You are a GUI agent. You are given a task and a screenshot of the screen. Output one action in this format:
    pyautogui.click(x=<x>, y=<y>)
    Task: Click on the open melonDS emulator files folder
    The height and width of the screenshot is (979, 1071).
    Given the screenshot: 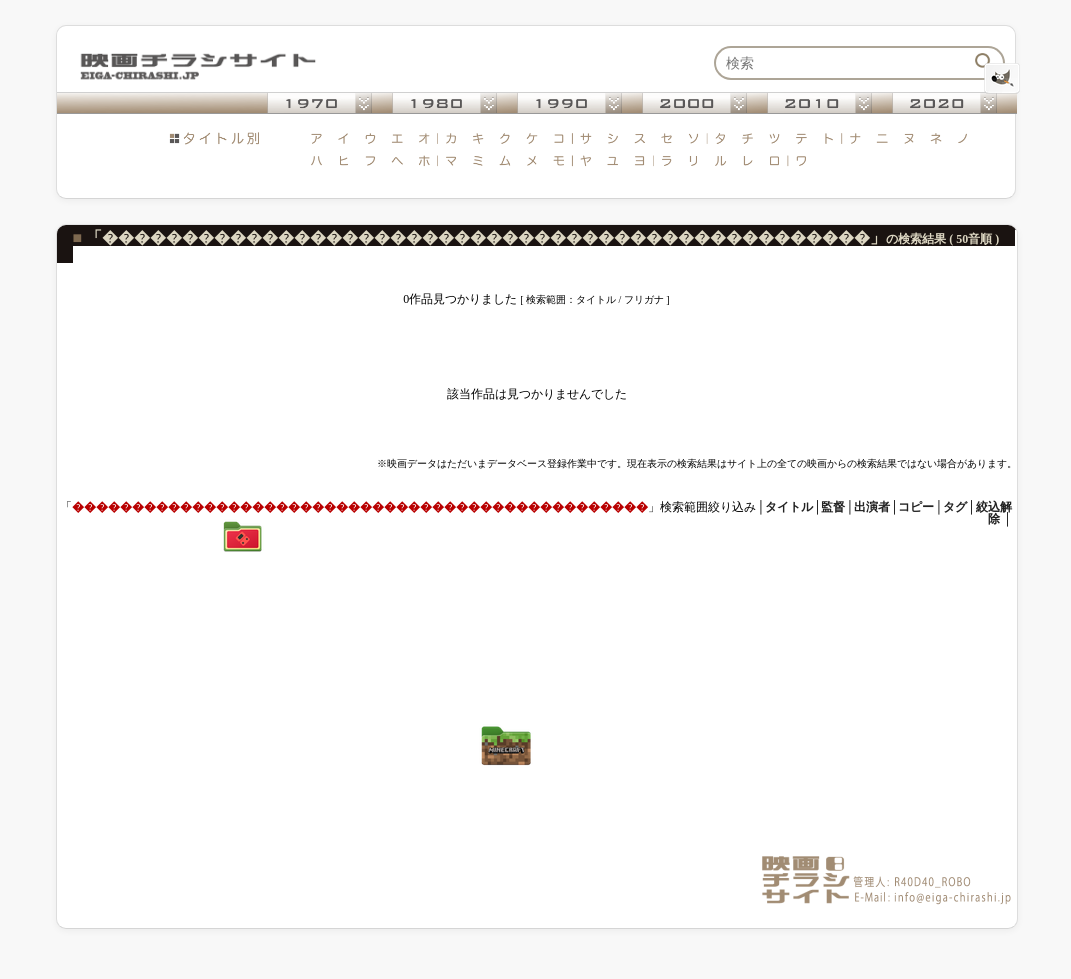 What is the action you would take?
    pyautogui.click(x=242, y=537)
    